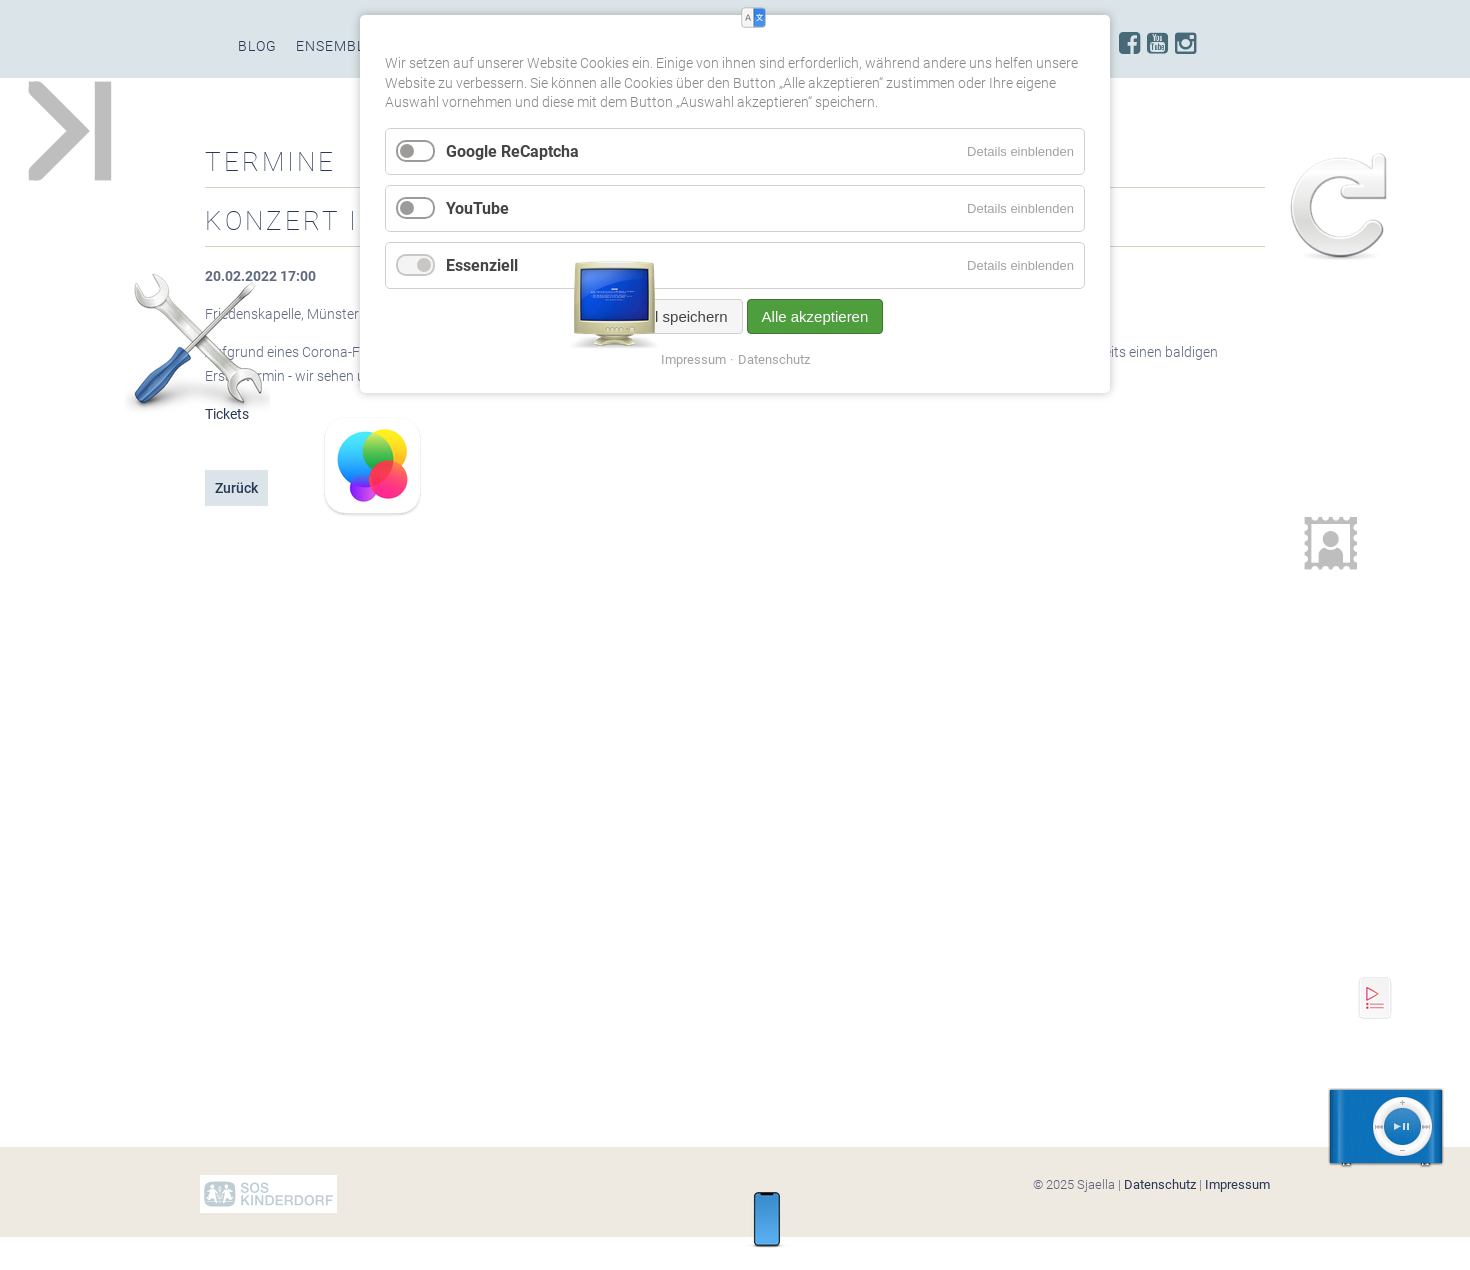  I want to click on send mail or compose a new message, so click(1329, 545).